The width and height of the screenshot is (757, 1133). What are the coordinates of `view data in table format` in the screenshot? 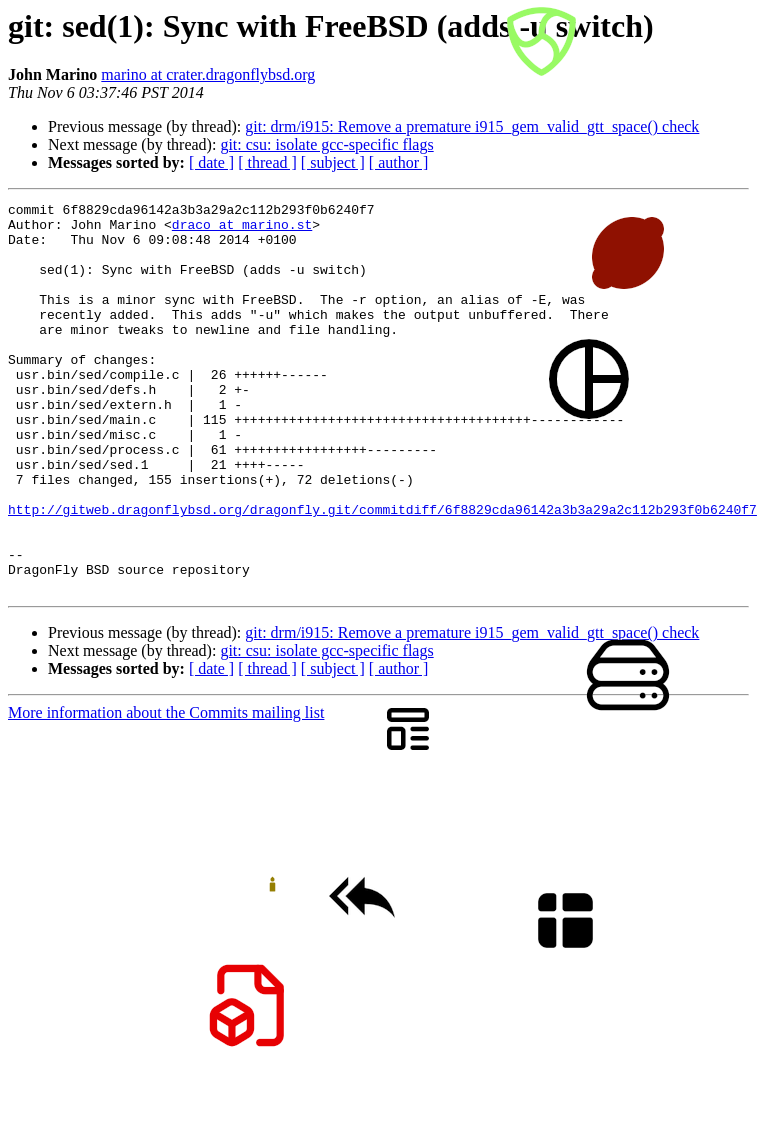 It's located at (565, 920).